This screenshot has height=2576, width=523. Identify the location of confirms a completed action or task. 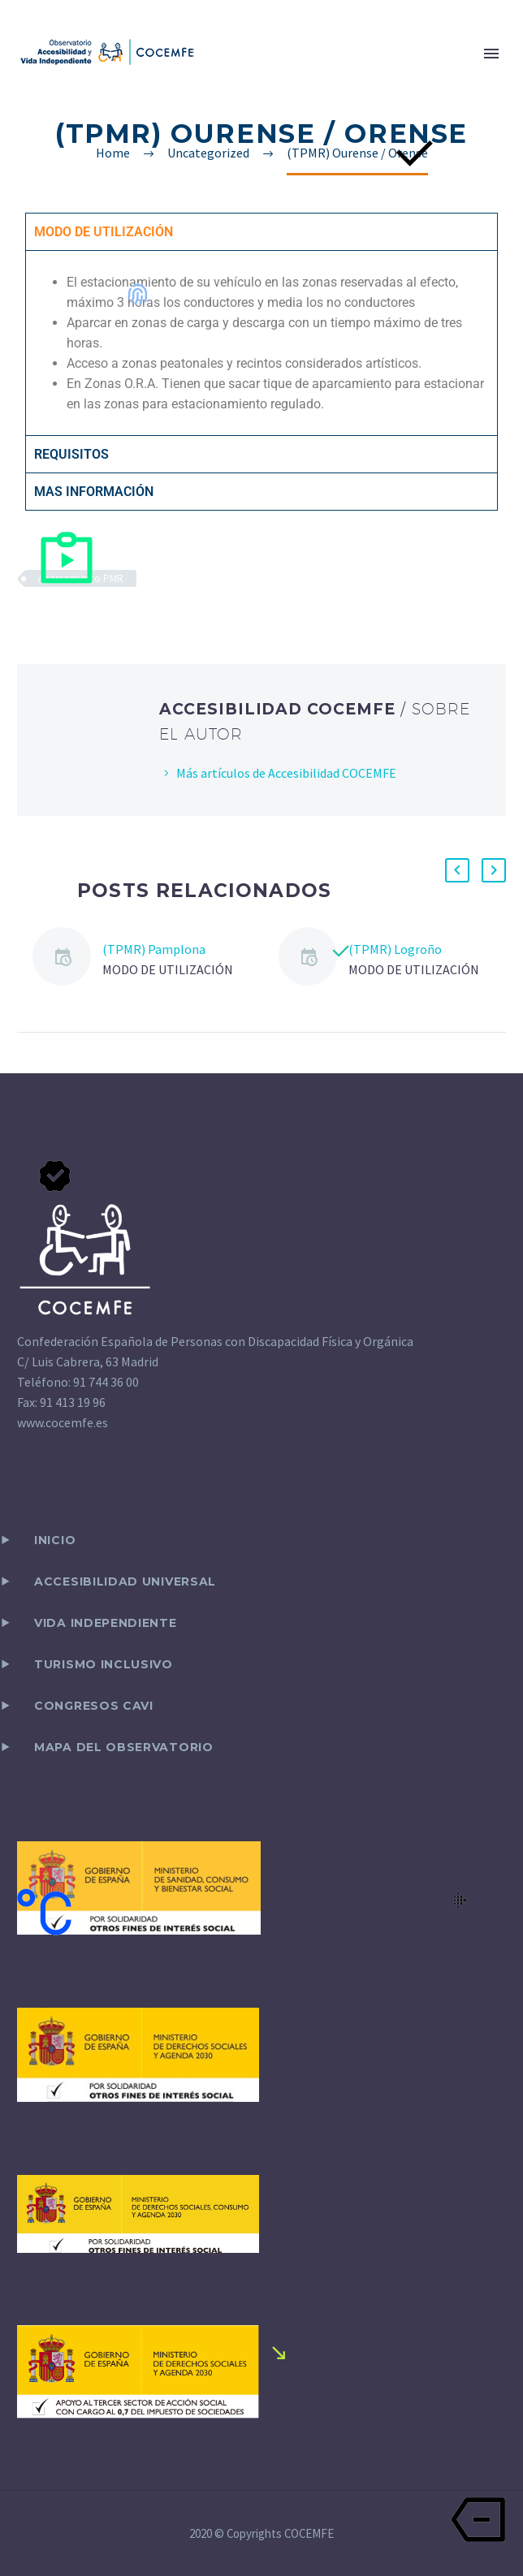
(340, 951).